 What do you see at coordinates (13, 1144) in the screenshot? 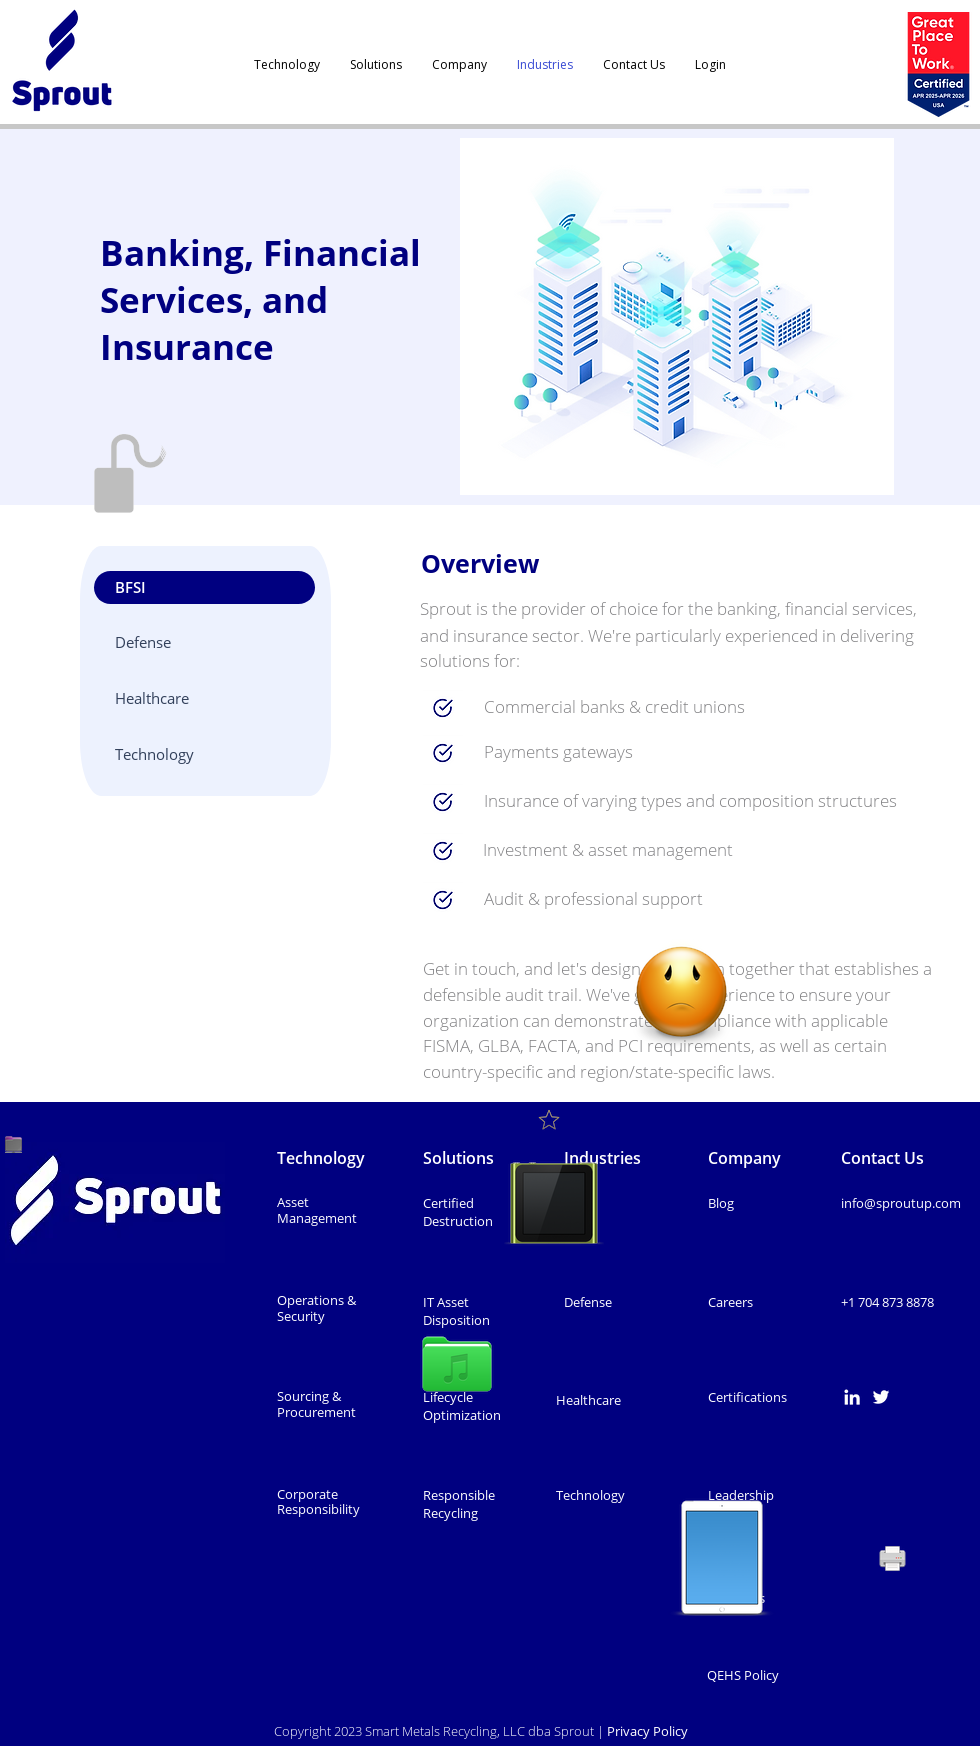
I see `access remote or network folder` at bounding box center [13, 1144].